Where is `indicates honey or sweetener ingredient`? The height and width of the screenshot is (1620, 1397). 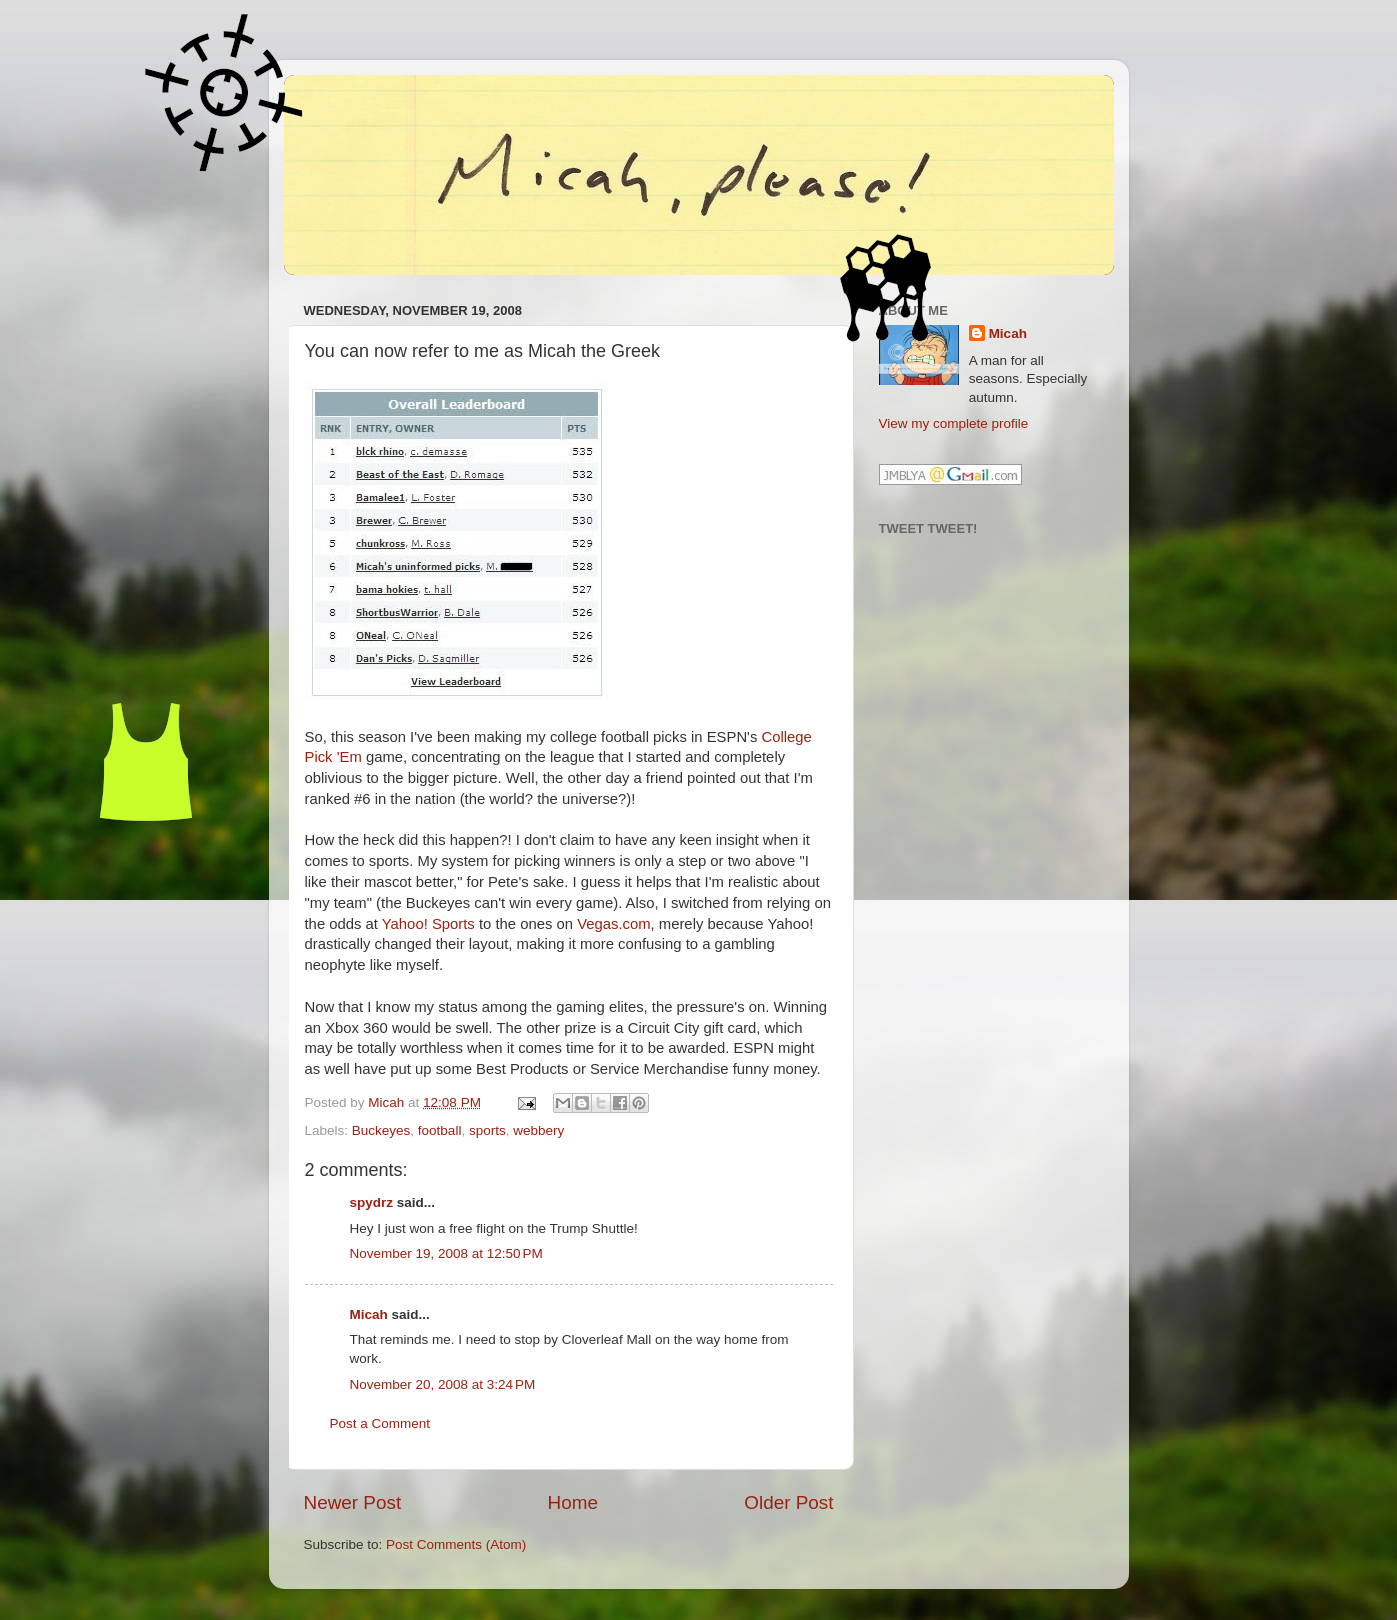
indicates honey or sweetener ingredient is located at coordinates (885, 287).